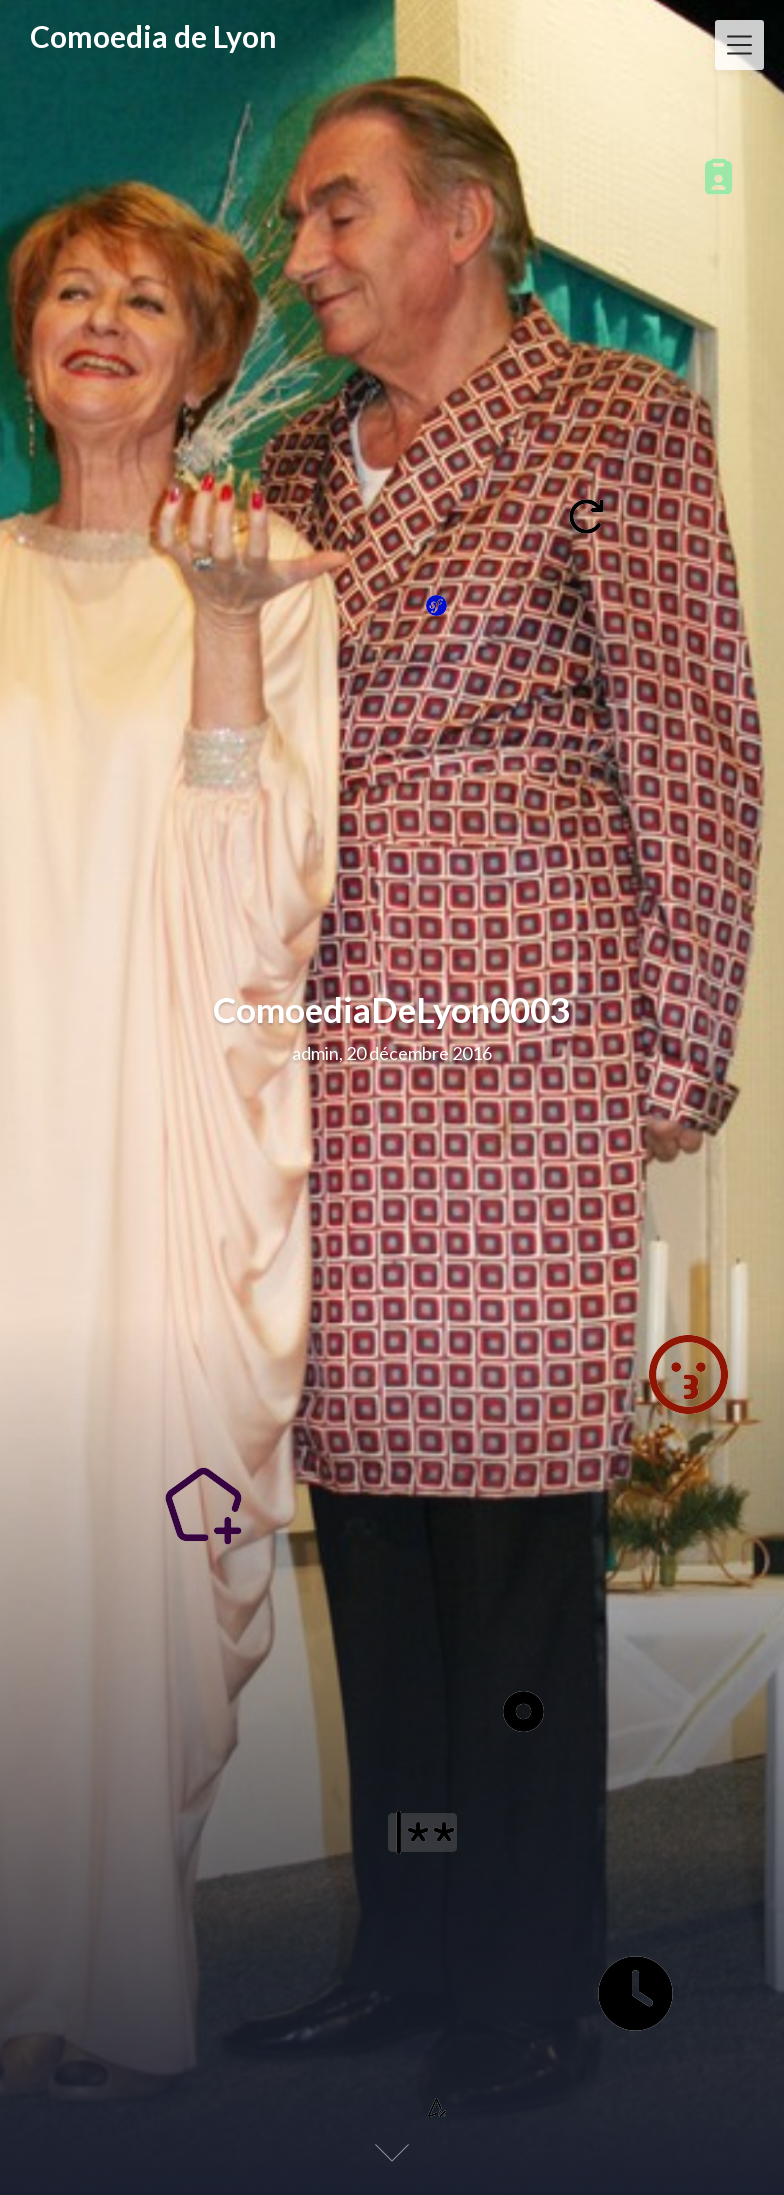 The image size is (784, 2195). I want to click on symfony framework logo, so click(436, 605).